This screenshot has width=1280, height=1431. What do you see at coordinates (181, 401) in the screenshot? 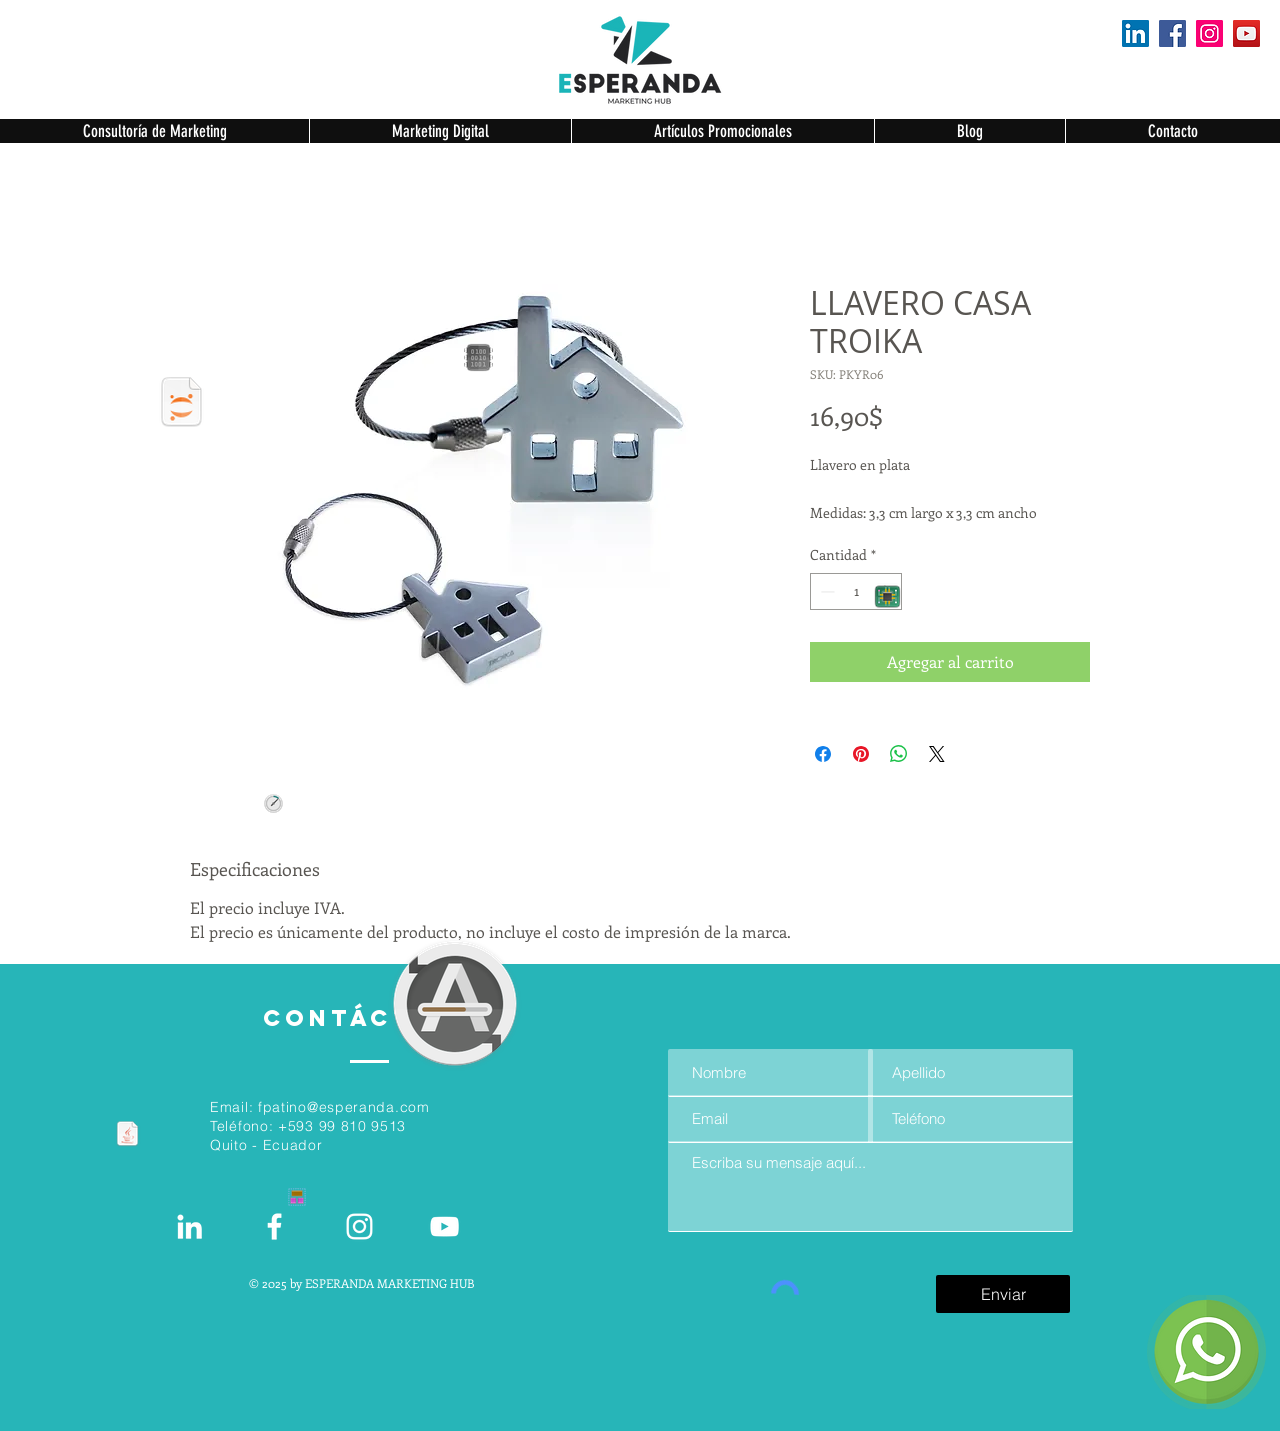
I see `jupyter notebook file` at bounding box center [181, 401].